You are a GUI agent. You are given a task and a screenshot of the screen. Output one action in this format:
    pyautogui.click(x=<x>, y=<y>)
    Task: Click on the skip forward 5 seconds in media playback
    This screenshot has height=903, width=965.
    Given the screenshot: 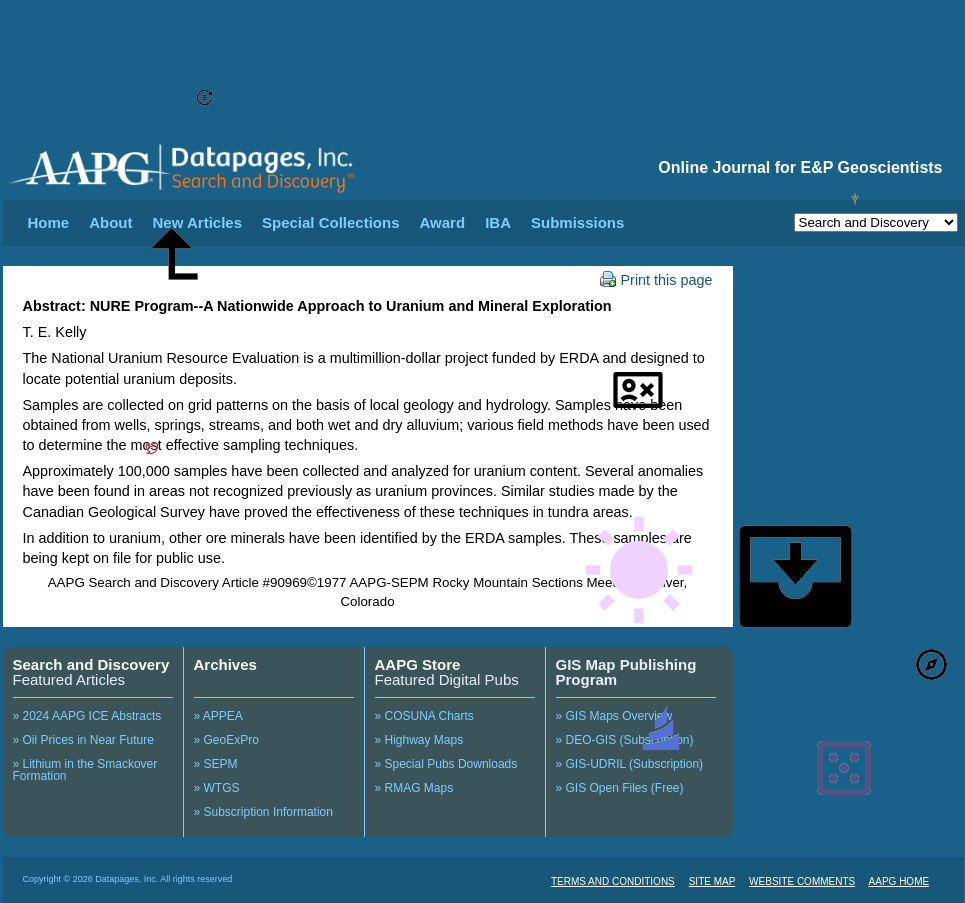 What is the action you would take?
    pyautogui.click(x=204, y=97)
    